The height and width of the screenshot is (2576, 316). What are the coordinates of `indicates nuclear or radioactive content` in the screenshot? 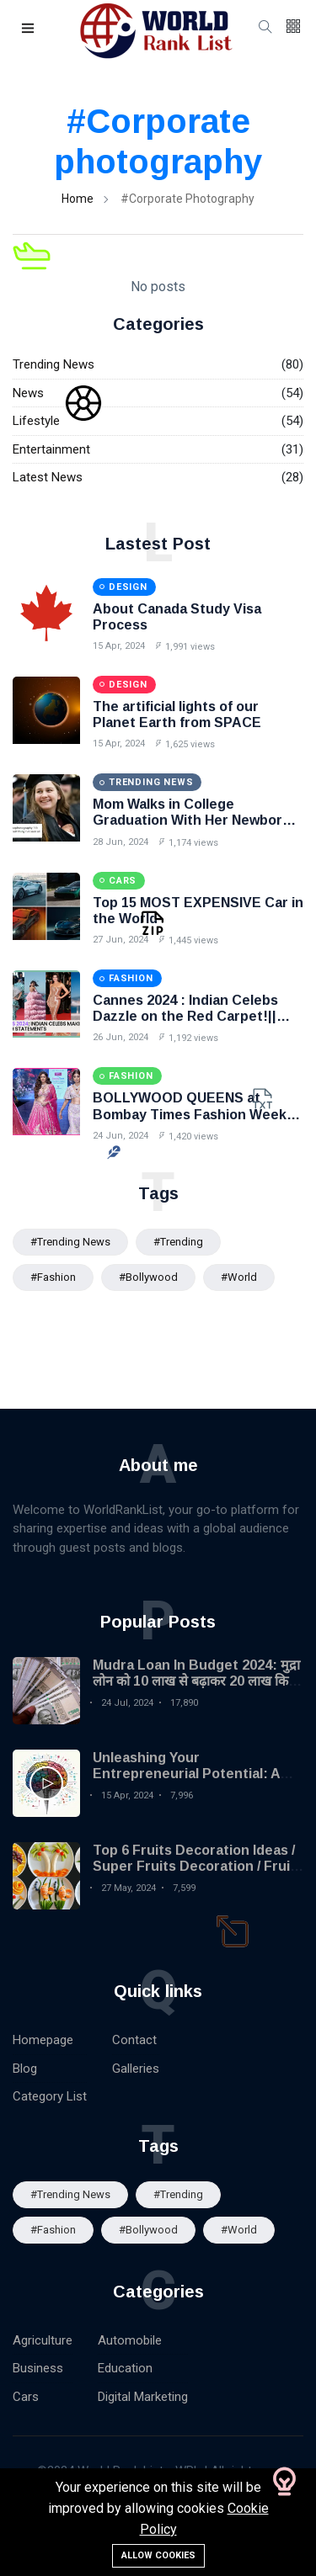 It's located at (83, 403).